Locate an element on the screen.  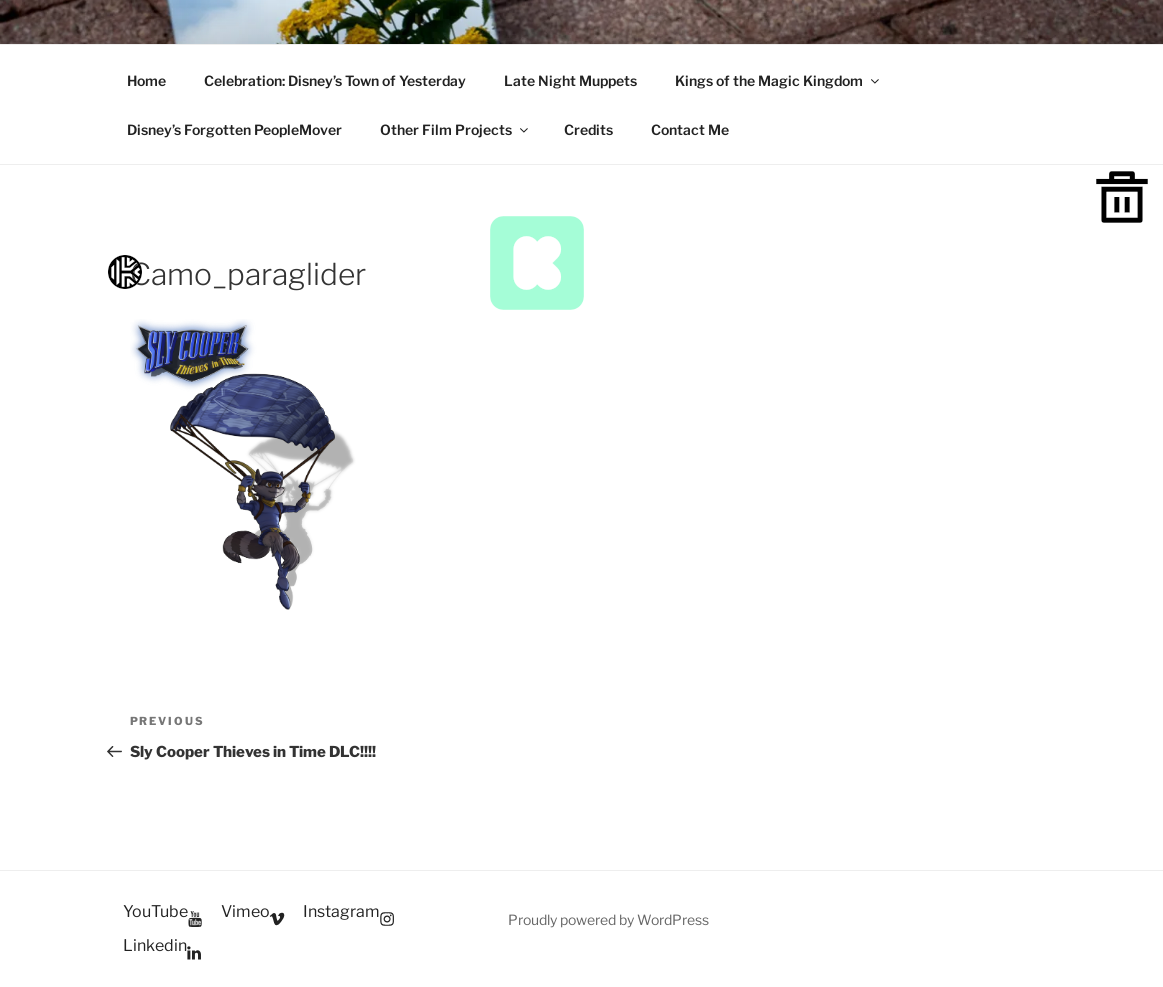
delete selected item is located at coordinates (1122, 197).